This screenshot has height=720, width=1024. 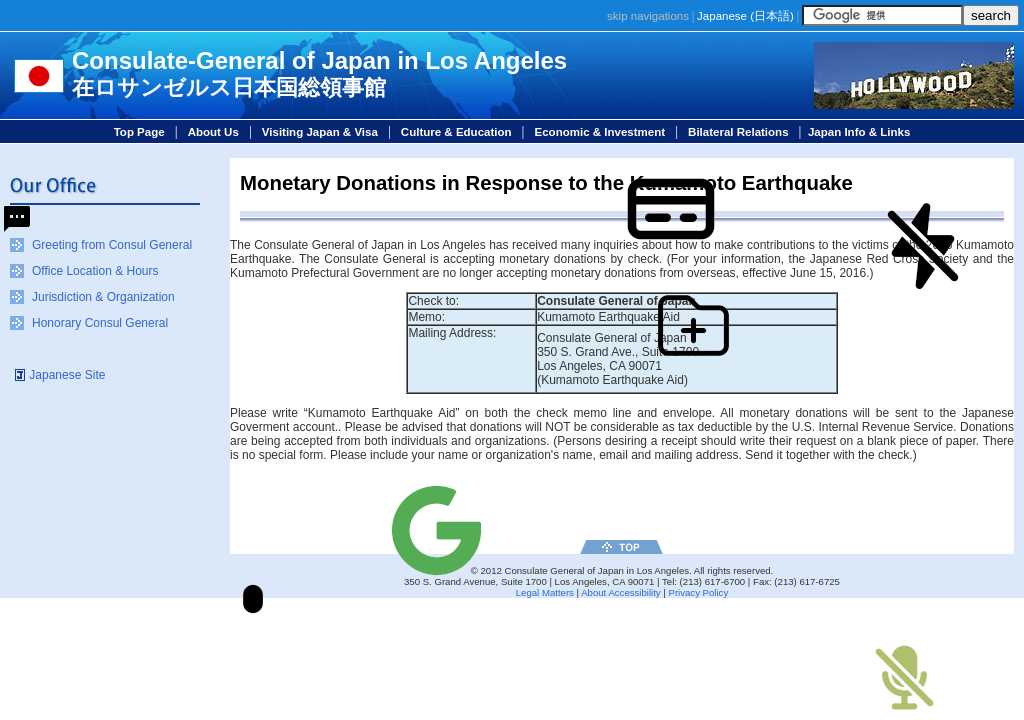 I want to click on microphone is muted, so click(x=904, y=677).